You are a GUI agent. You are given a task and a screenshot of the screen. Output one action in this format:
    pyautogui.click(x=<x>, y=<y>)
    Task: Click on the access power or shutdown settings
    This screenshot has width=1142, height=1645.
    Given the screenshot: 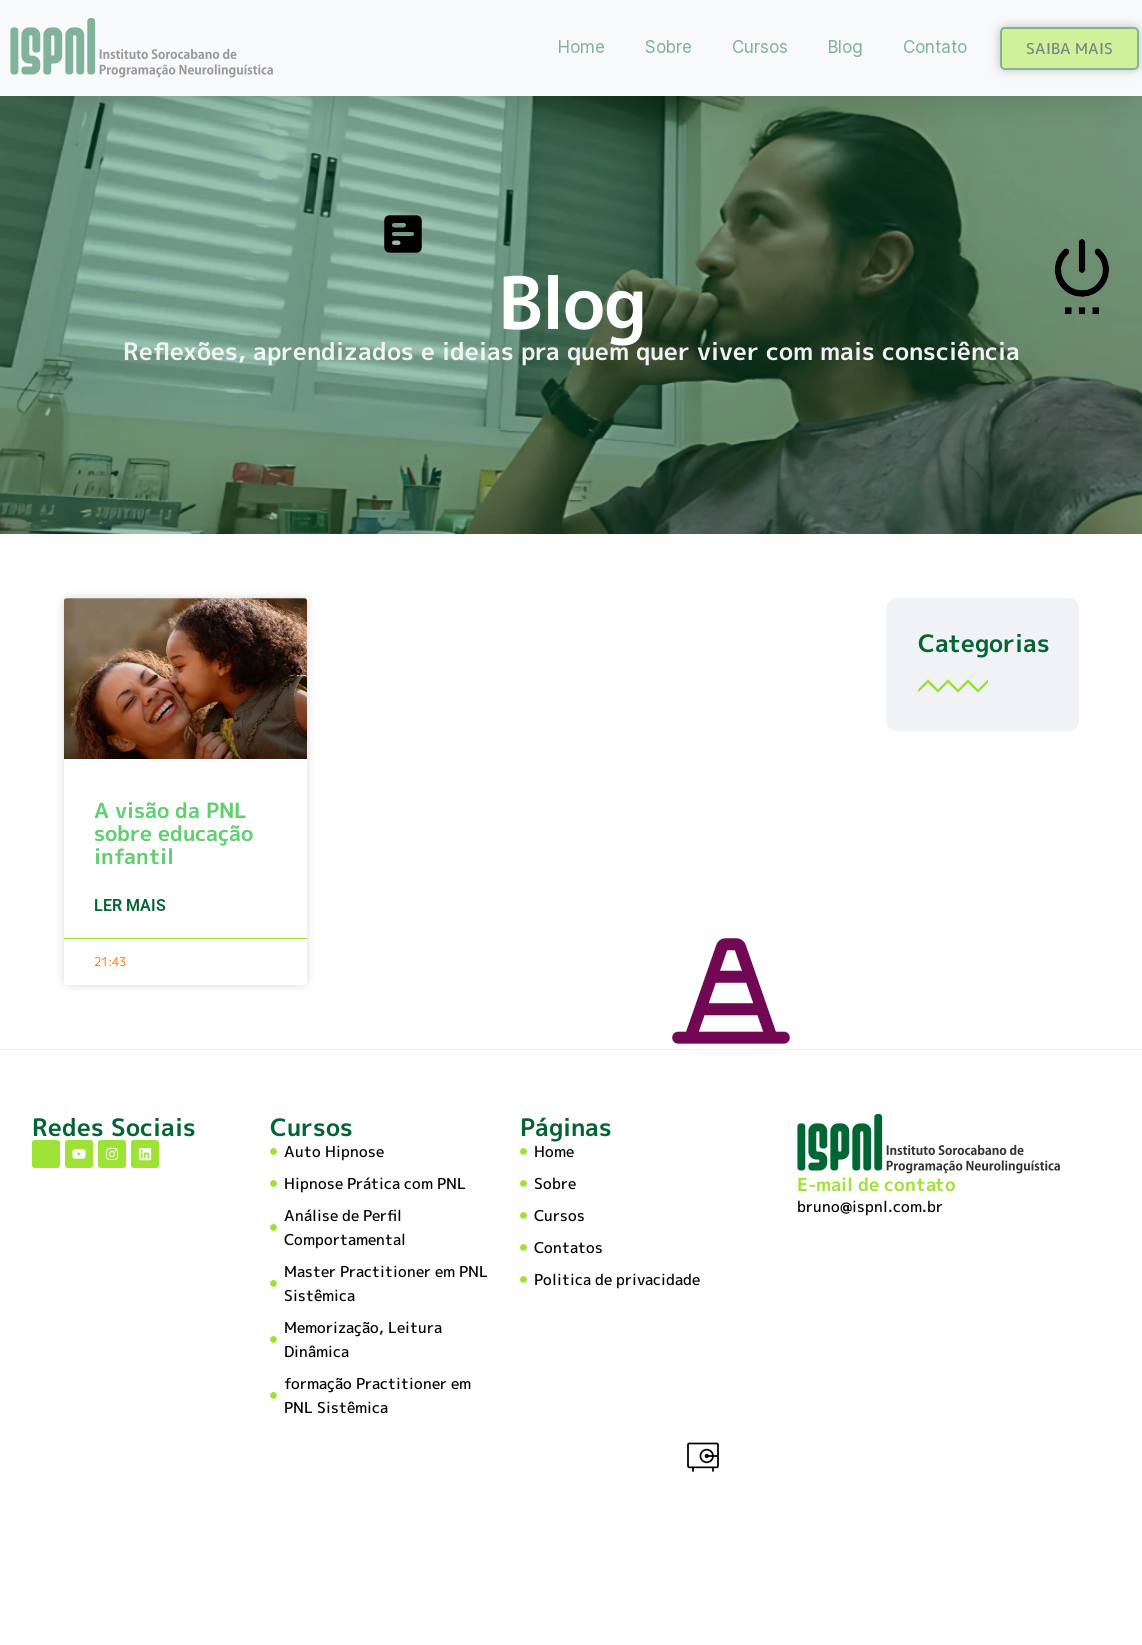 What is the action you would take?
    pyautogui.click(x=1082, y=273)
    